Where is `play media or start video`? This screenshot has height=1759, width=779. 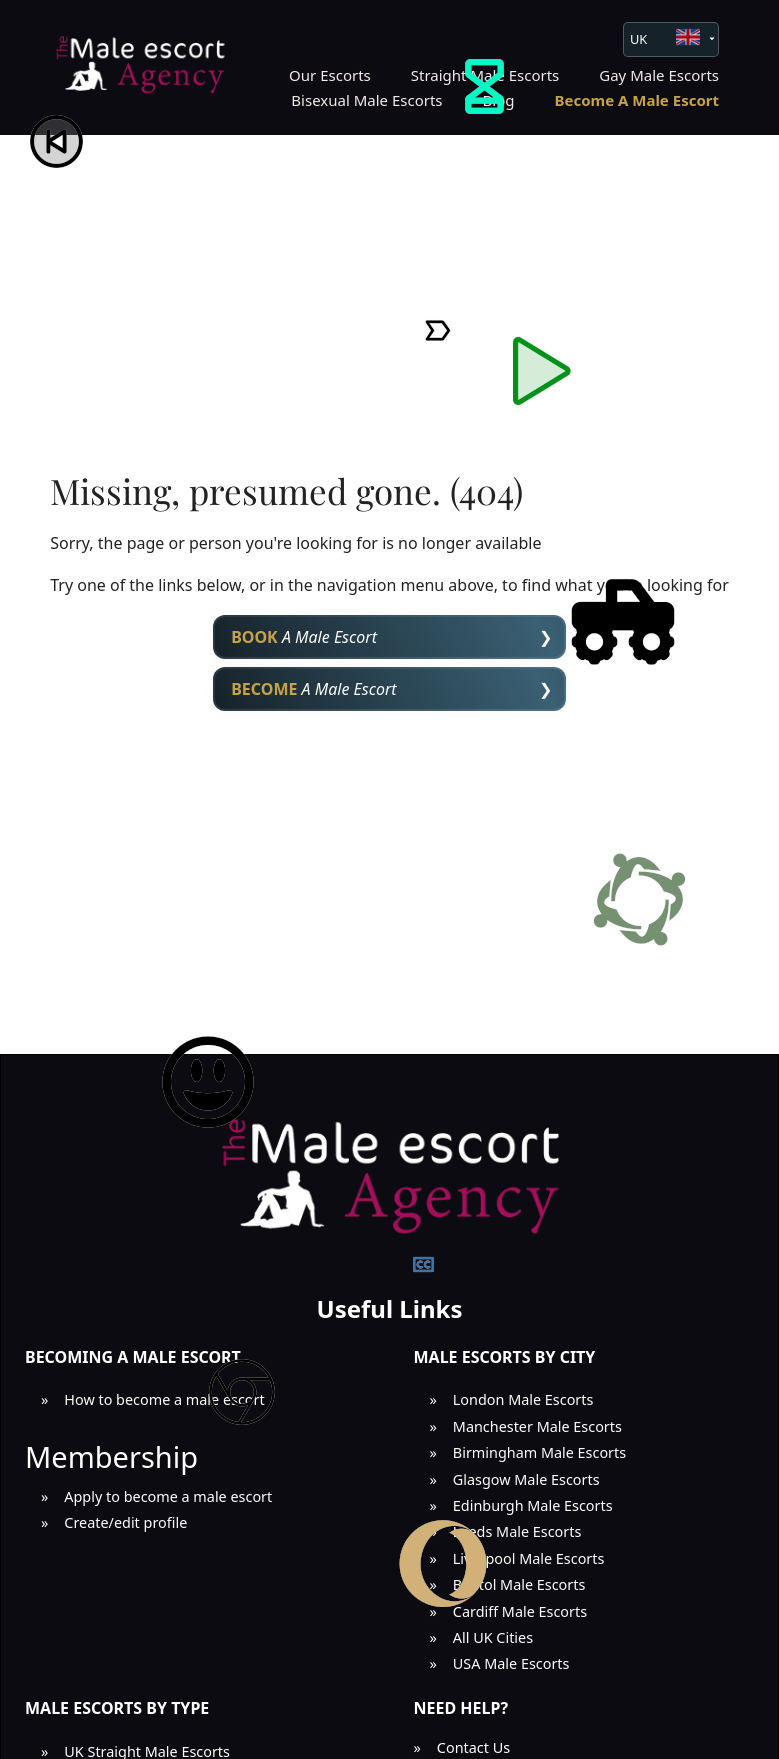 play media or start video is located at coordinates (534, 371).